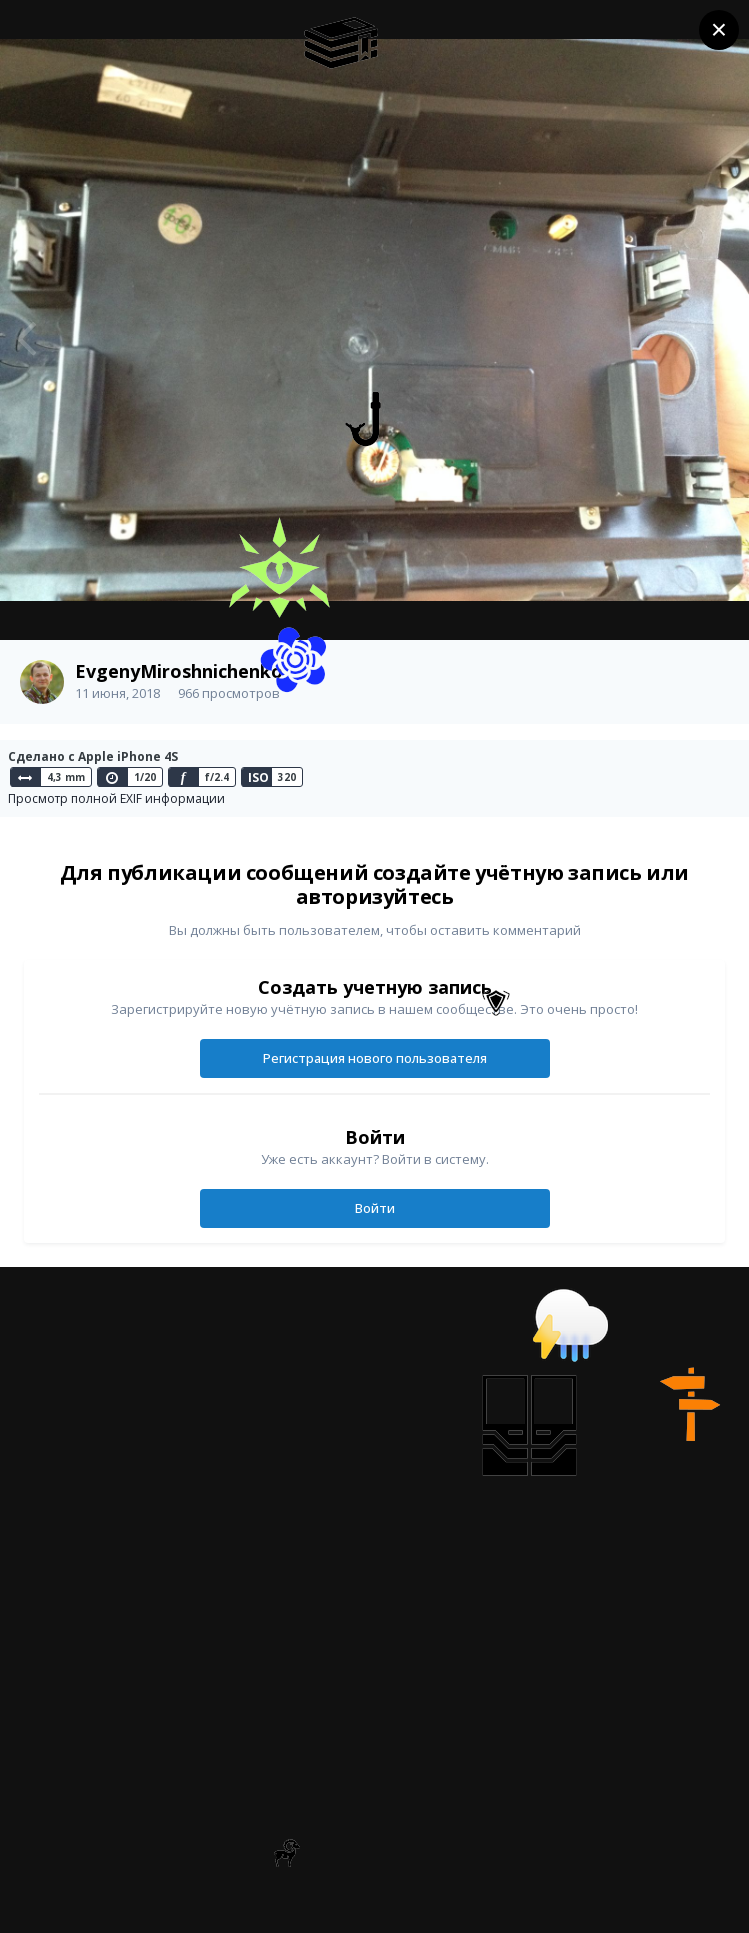  I want to click on access public transit or bus schedule, so click(529, 1425).